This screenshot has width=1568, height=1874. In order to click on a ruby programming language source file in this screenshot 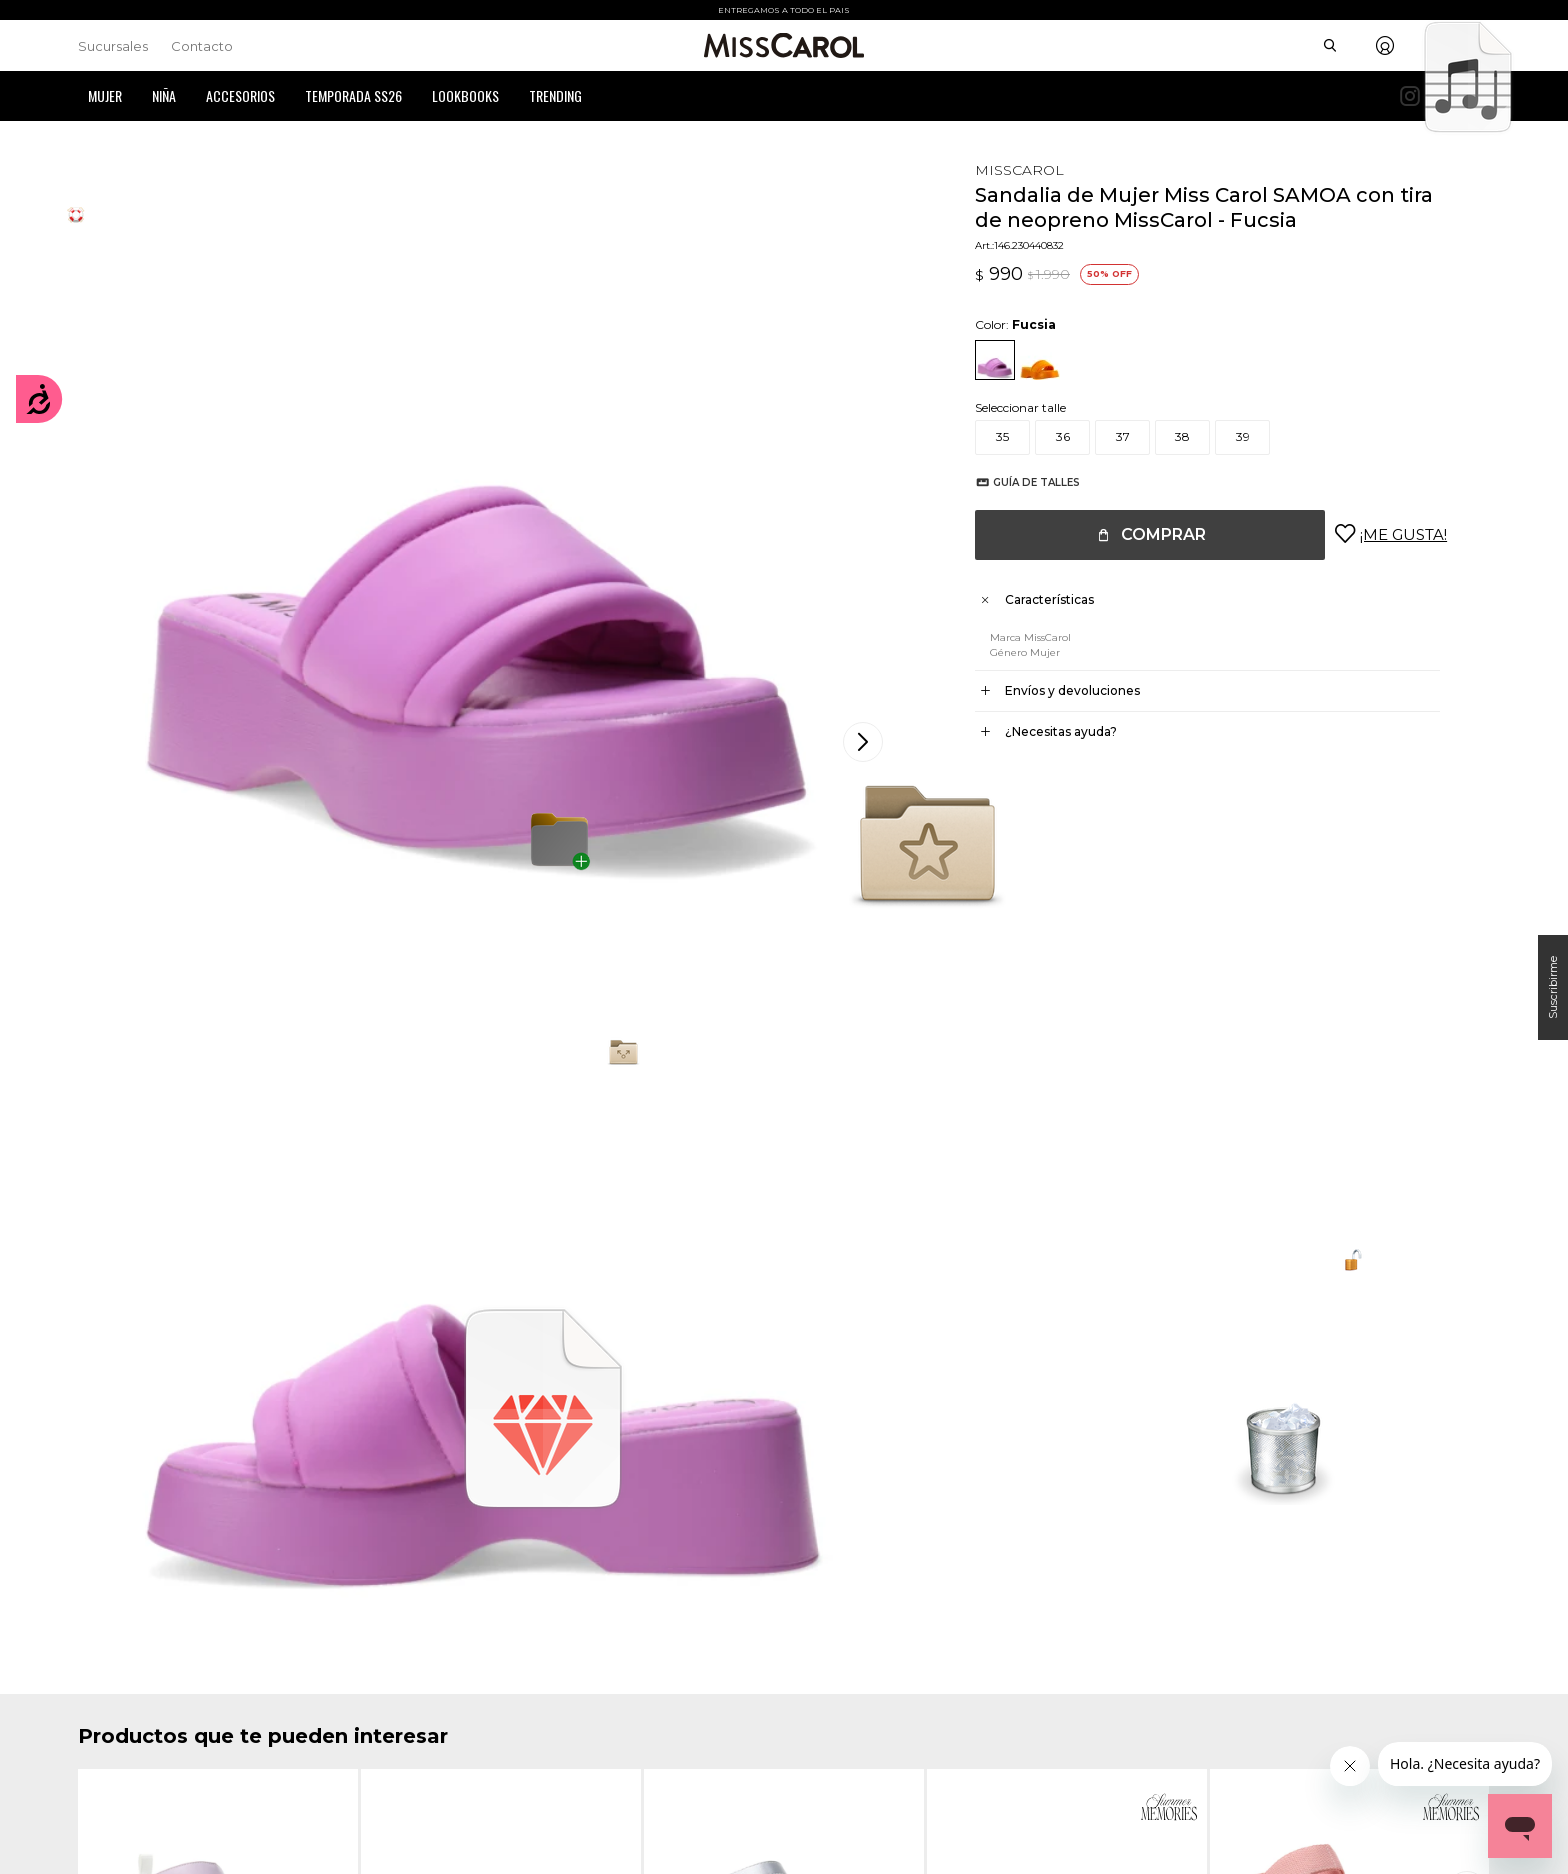, I will do `click(543, 1409)`.